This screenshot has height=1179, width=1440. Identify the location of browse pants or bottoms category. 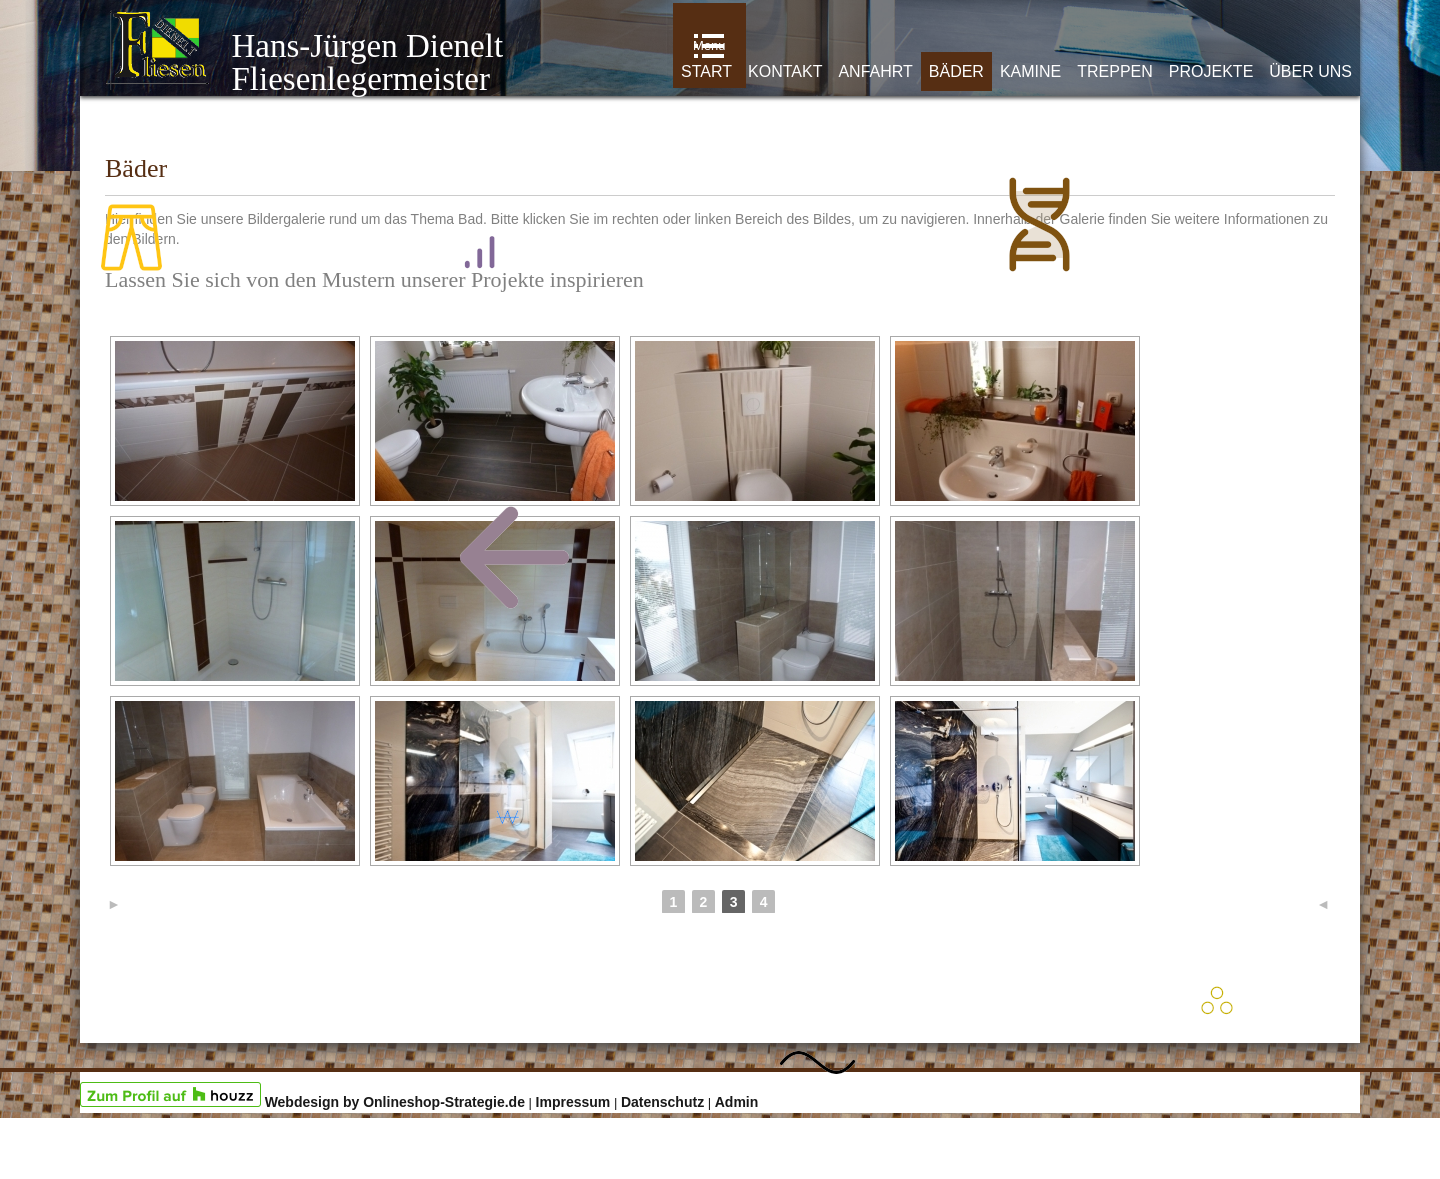
(131, 237).